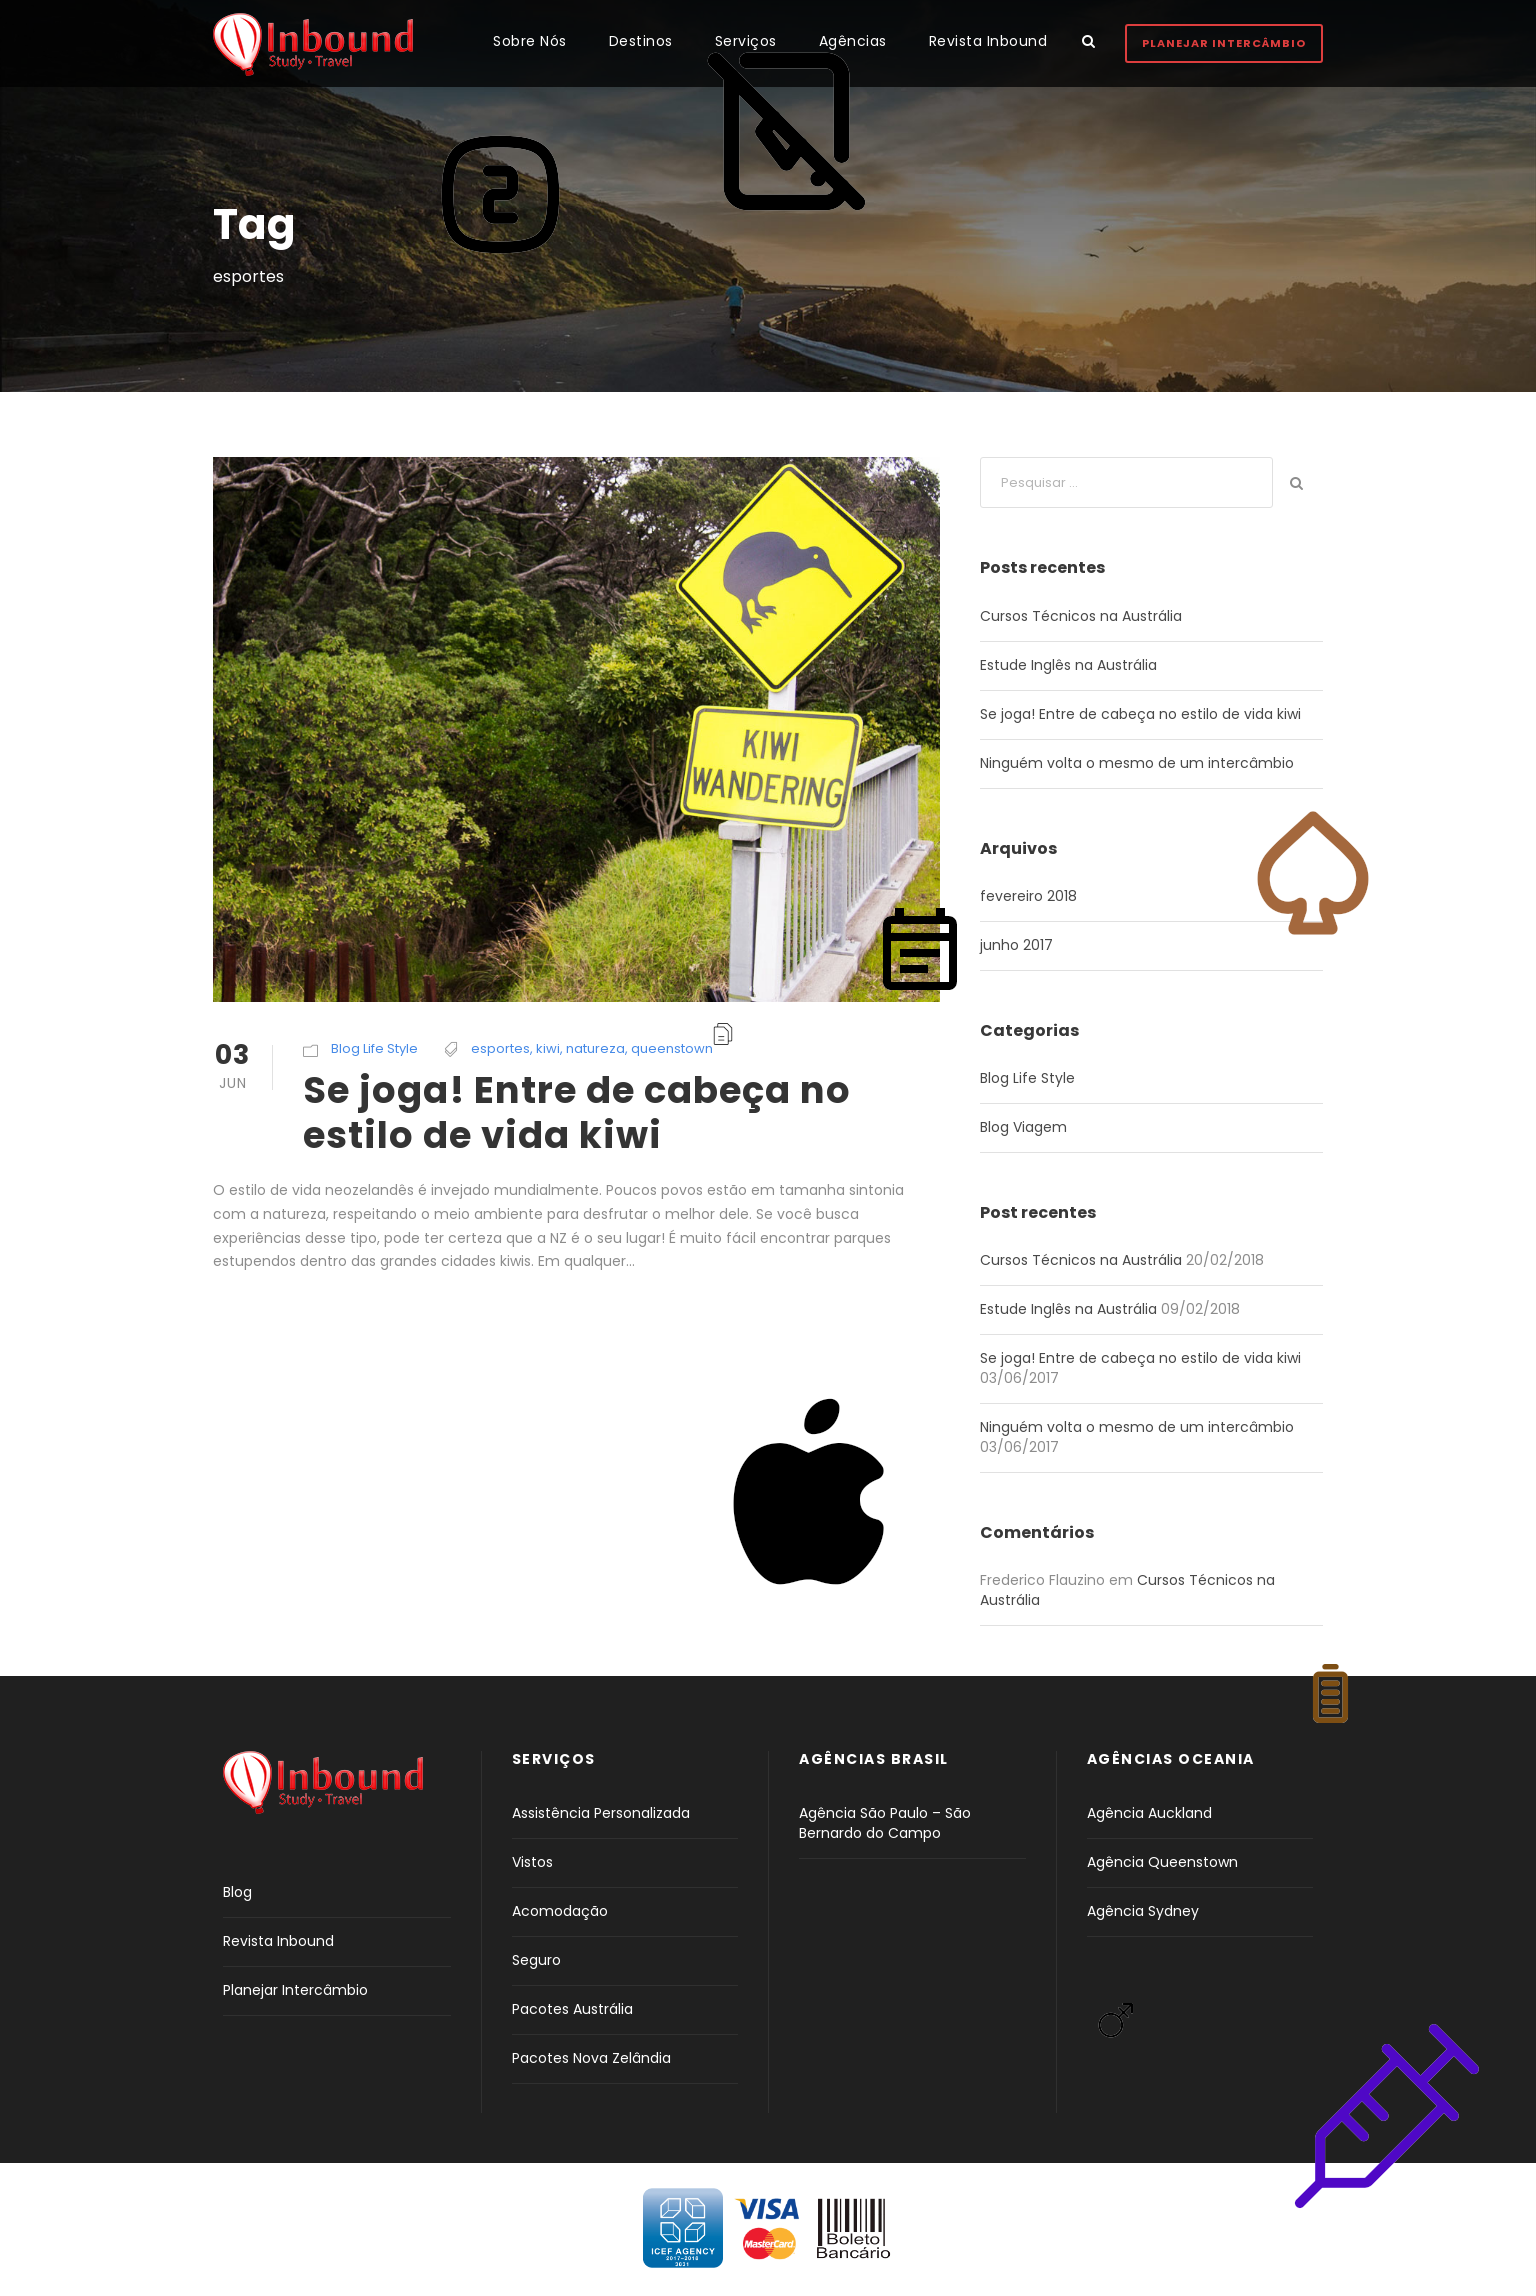  What do you see at coordinates (786, 131) in the screenshot?
I see `playing cards disabled or unavailable` at bounding box center [786, 131].